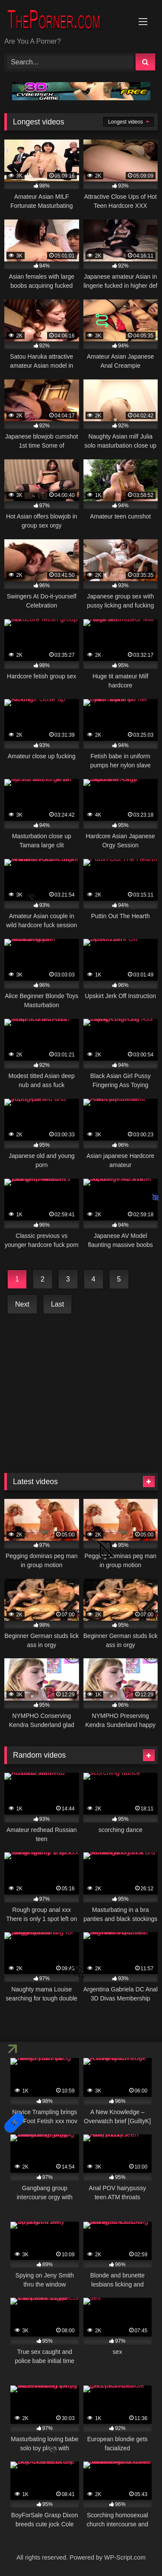 The image size is (162, 2576). Describe the element at coordinates (102, 320) in the screenshot. I see `indicates an s-turn right in navigation directions` at that location.